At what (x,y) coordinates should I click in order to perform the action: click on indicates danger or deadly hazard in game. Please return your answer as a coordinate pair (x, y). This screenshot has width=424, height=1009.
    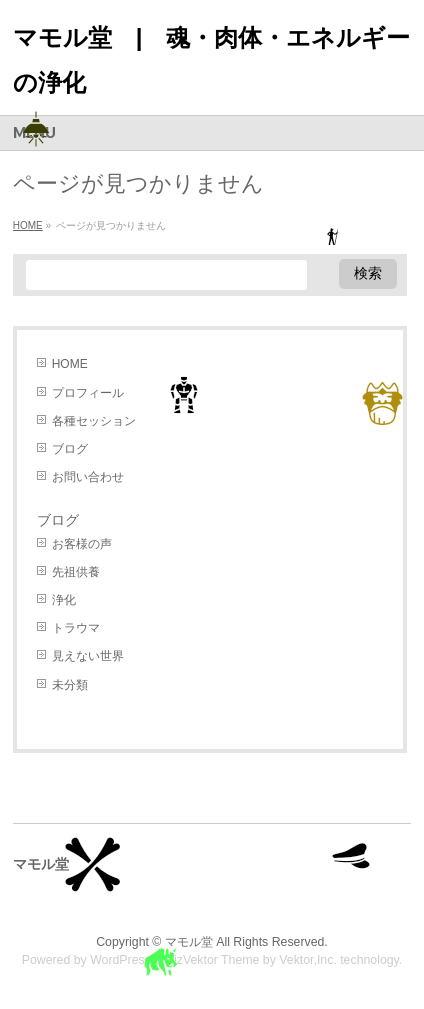
    Looking at the image, I should click on (92, 864).